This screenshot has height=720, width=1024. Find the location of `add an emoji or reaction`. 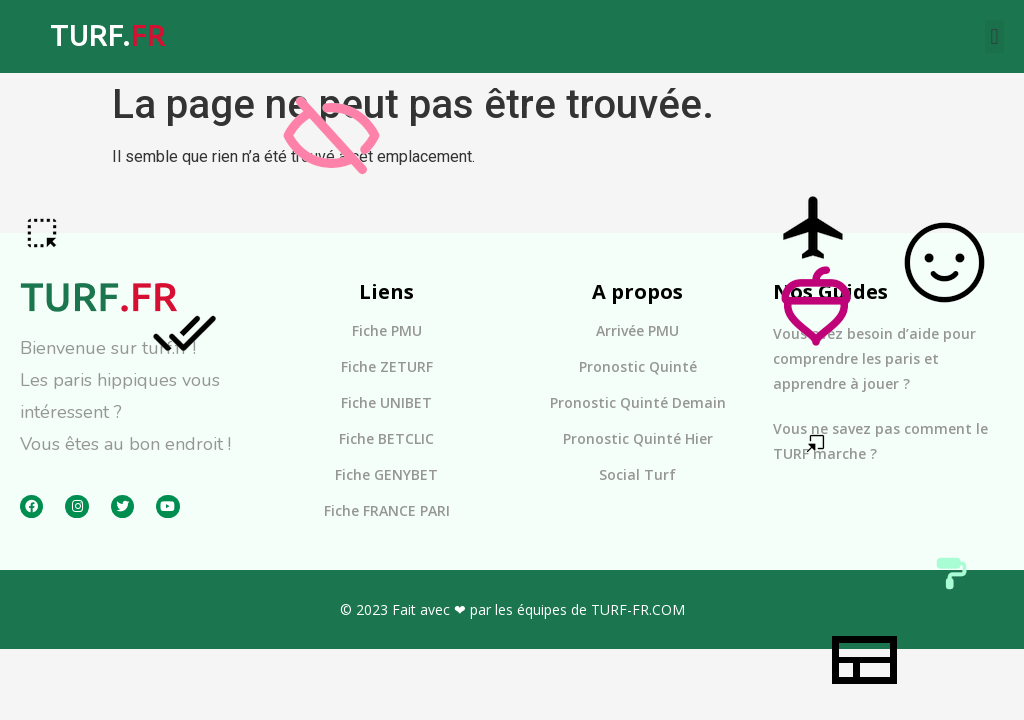

add an emoji or reaction is located at coordinates (944, 262).